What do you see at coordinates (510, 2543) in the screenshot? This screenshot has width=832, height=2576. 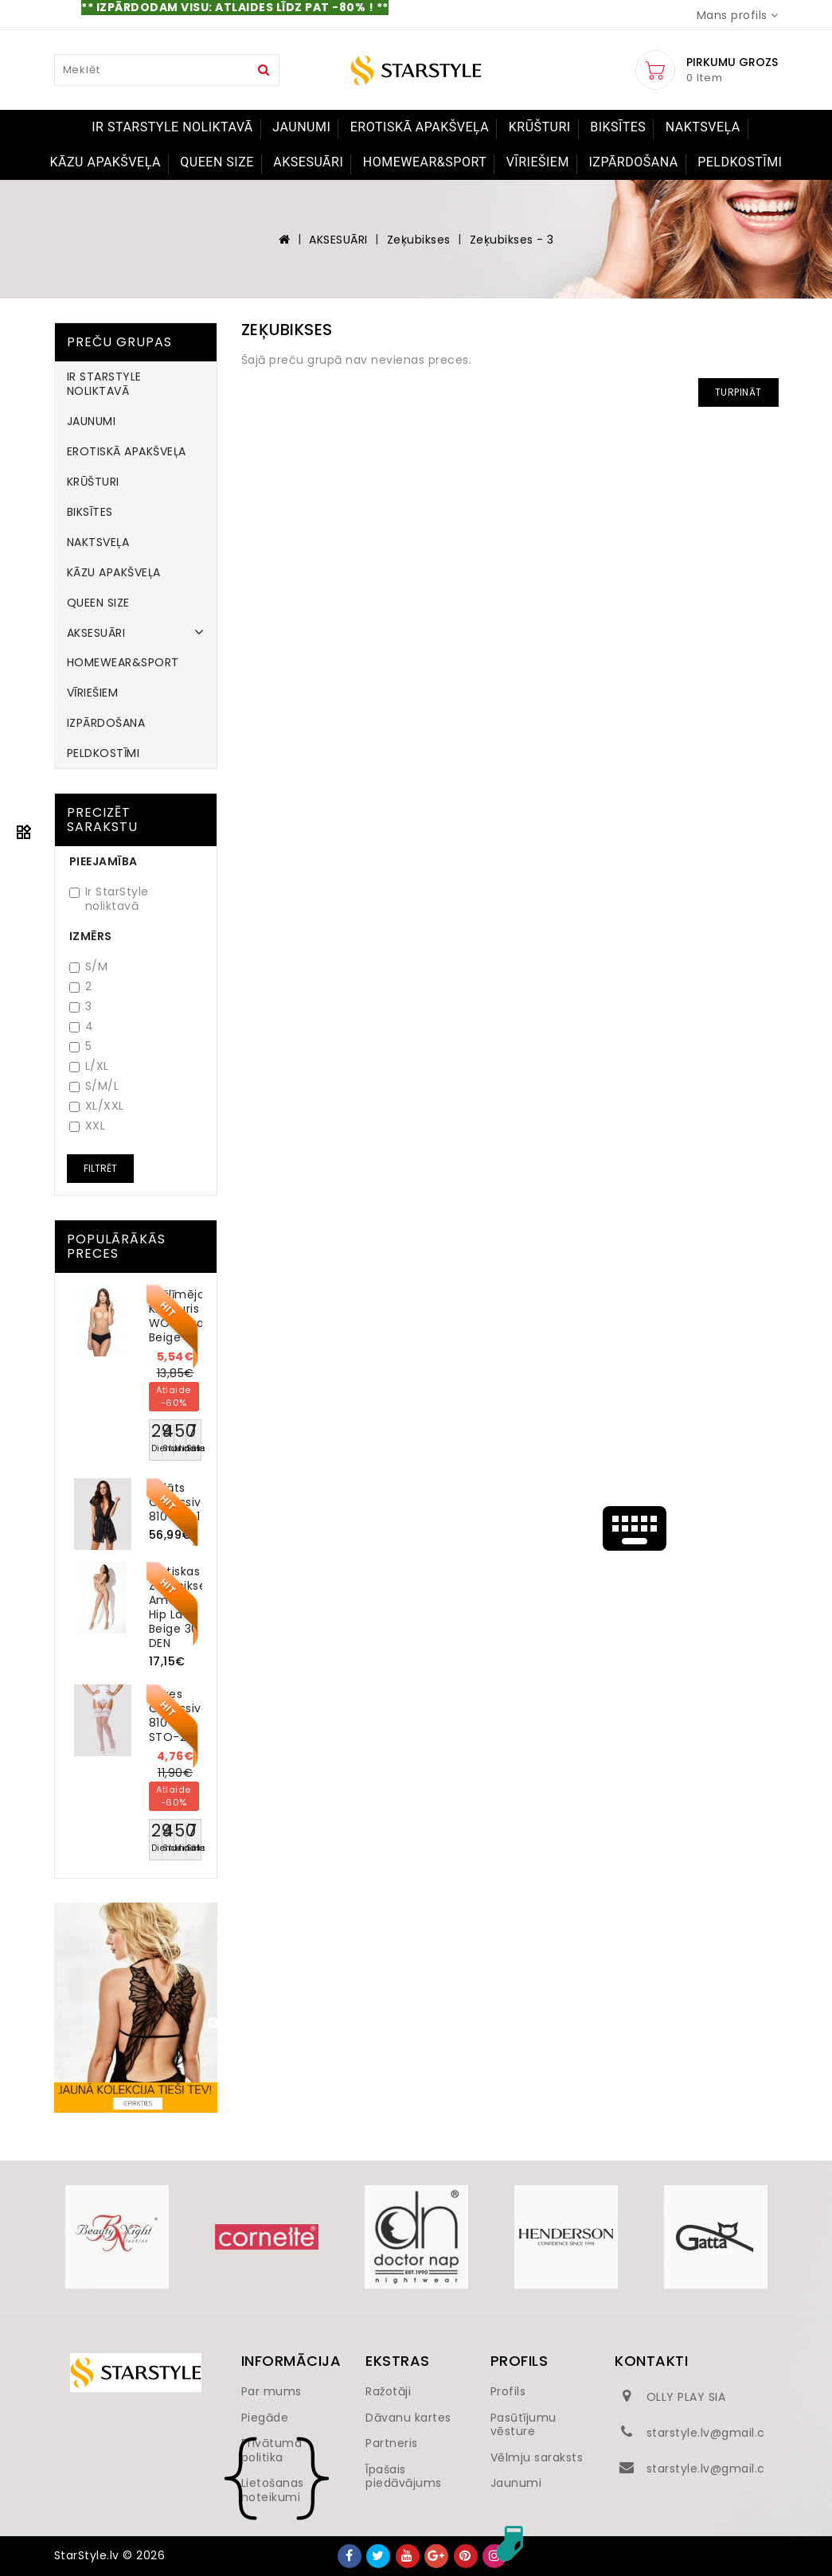 I see `browse clothing or apparel items` at bounding box center [510, 2543].